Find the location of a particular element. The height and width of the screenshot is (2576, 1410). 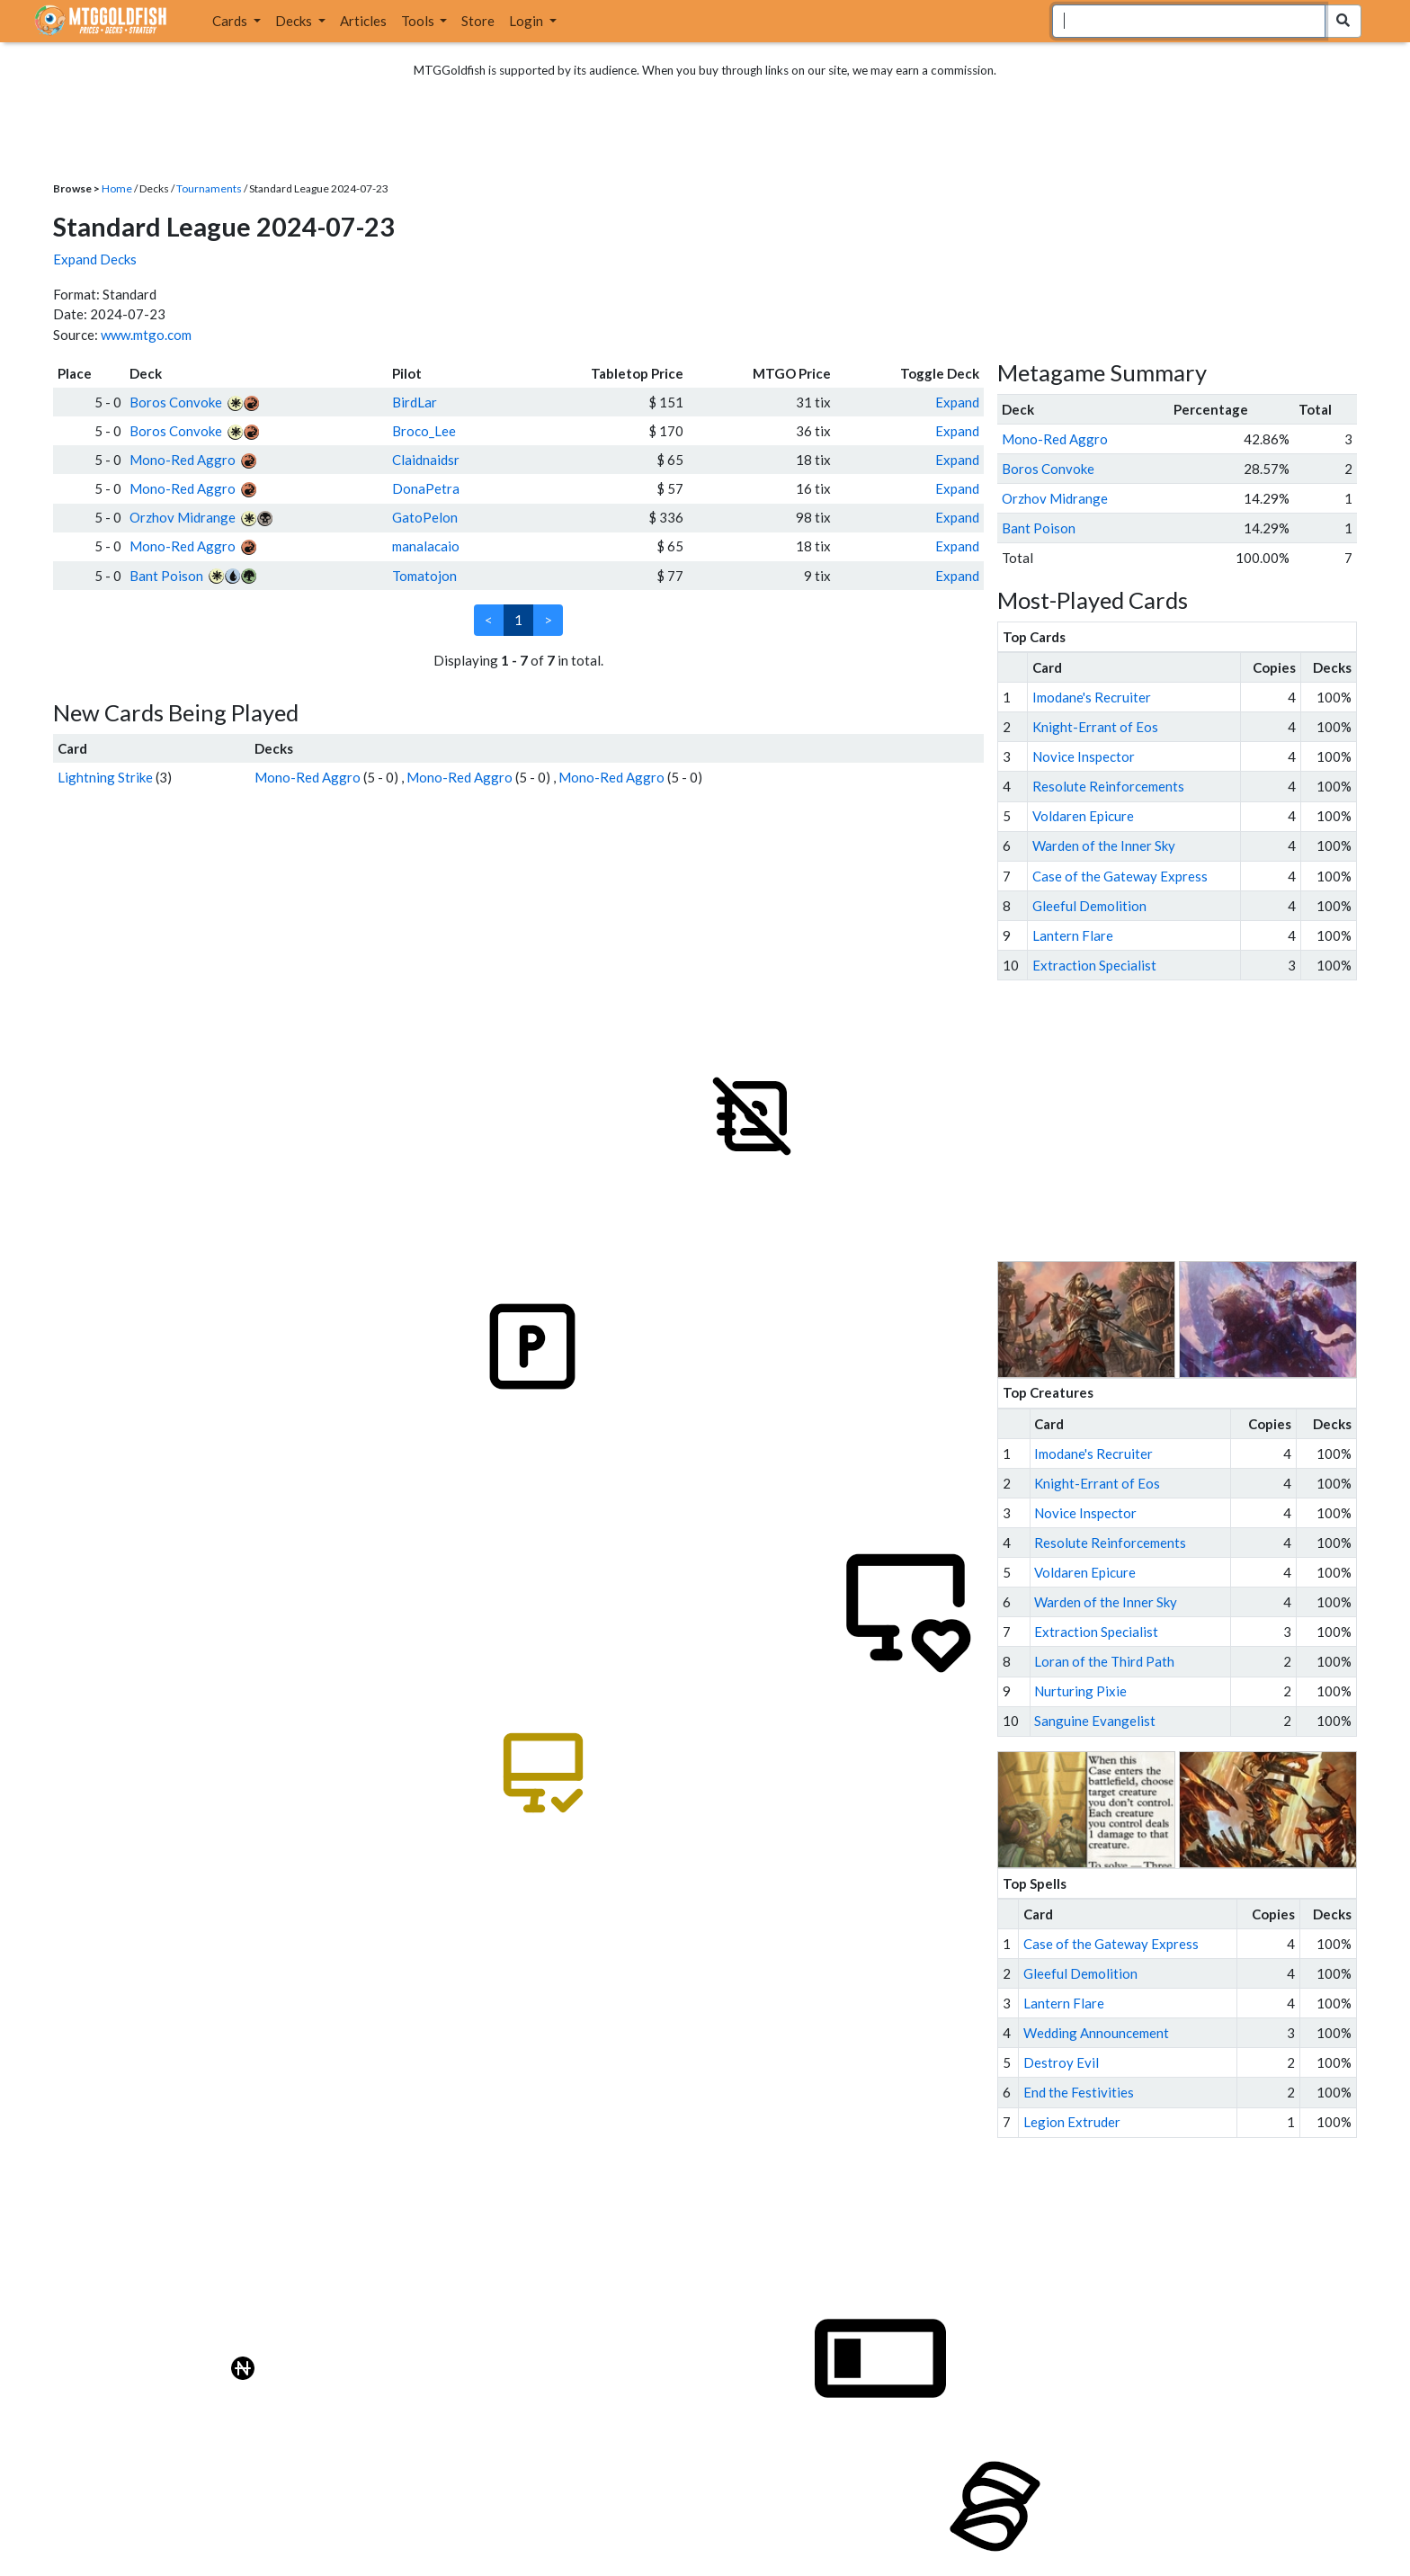

contacts unavailable or disabled is located at coordinates (752, 1116).